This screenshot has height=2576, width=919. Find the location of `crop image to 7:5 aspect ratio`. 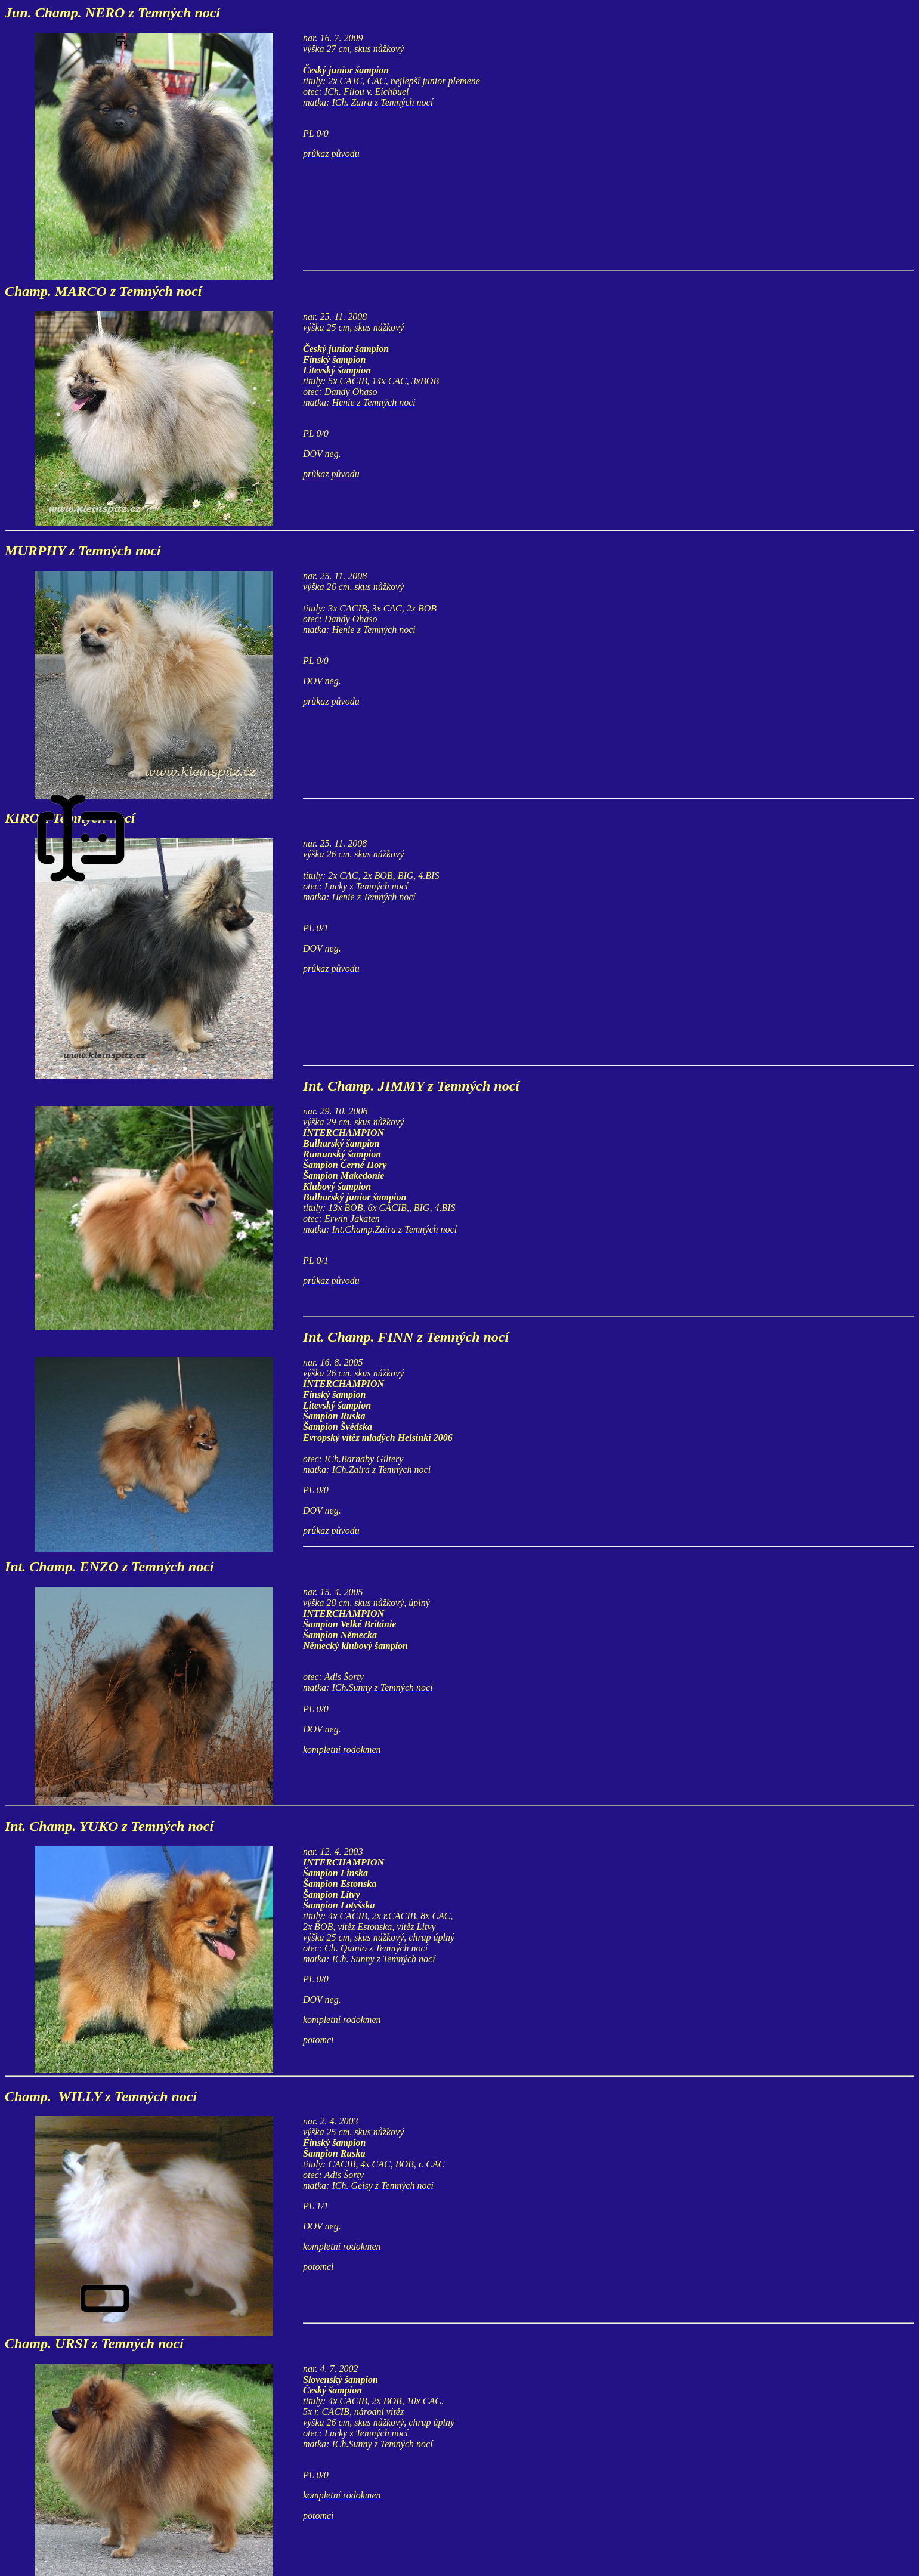

crop image to 7:5 aspect ratio is located at coordinates (104, 2298).